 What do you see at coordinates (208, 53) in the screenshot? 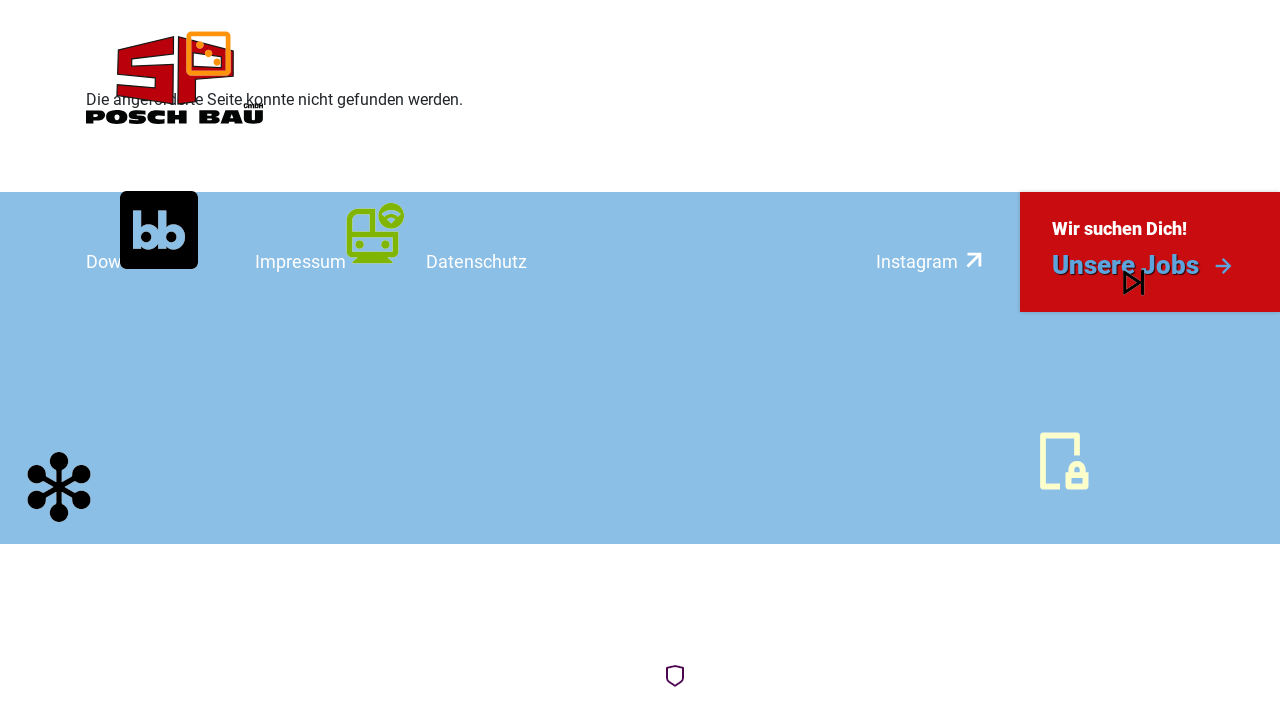
I see `indicates a dice roll result of three` at bounding box center [208, 53].